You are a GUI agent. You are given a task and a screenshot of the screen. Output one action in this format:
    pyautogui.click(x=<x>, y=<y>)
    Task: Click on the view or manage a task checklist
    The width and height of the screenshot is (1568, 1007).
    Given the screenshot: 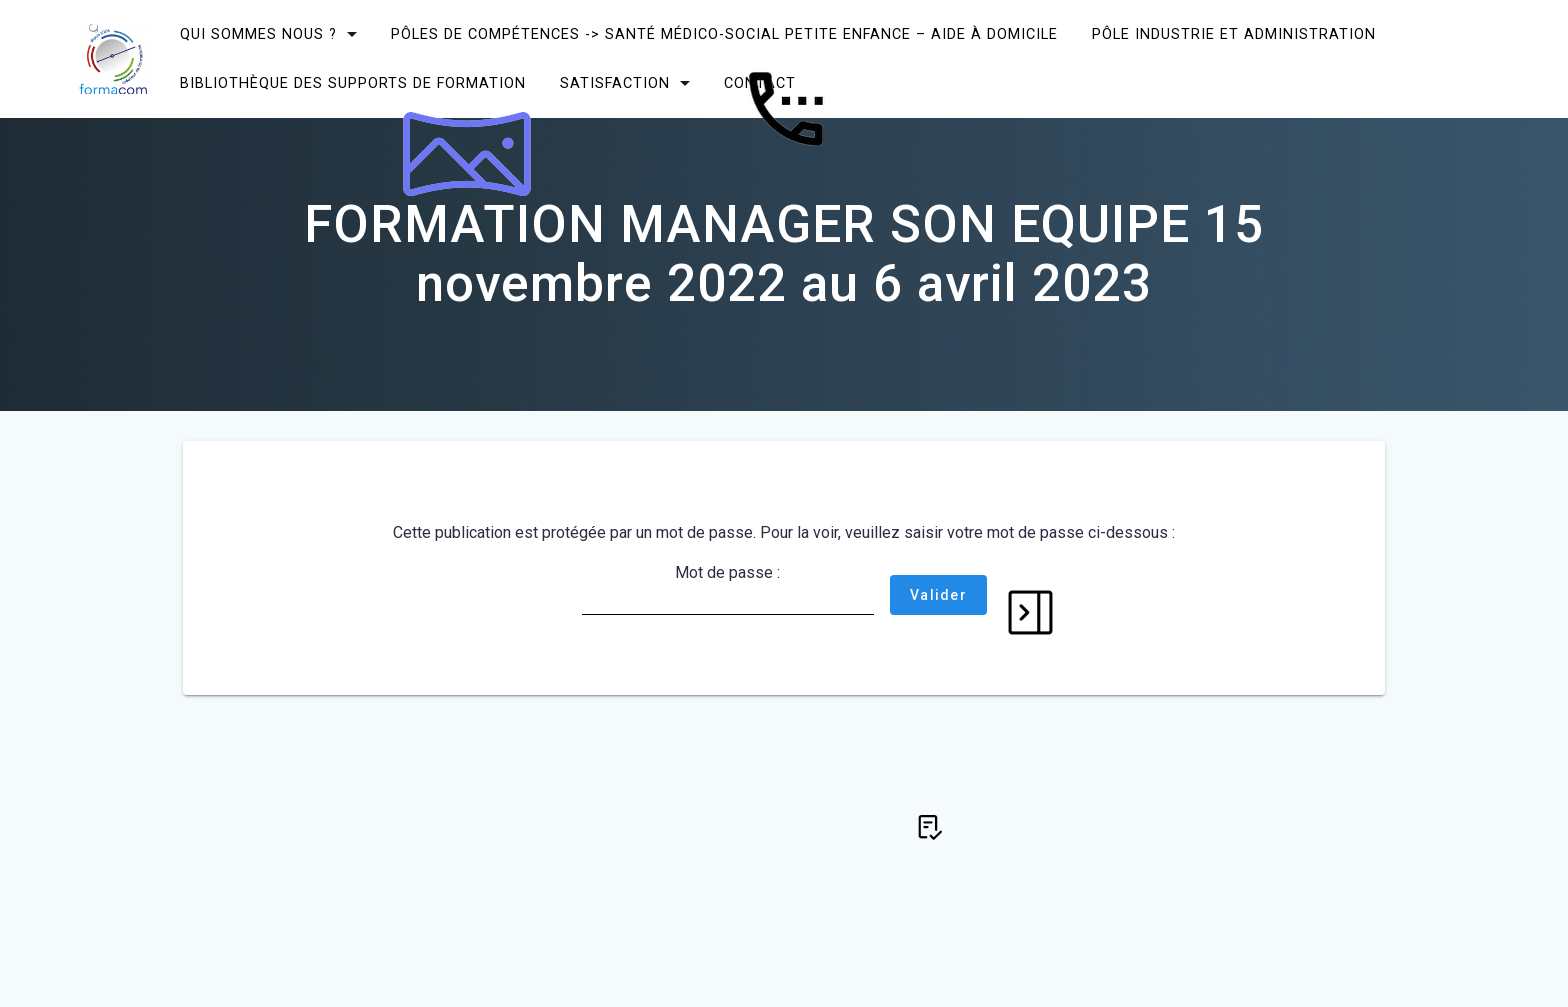 What is the action you would take?
    pyautogui.click(x=929, y=827)
    